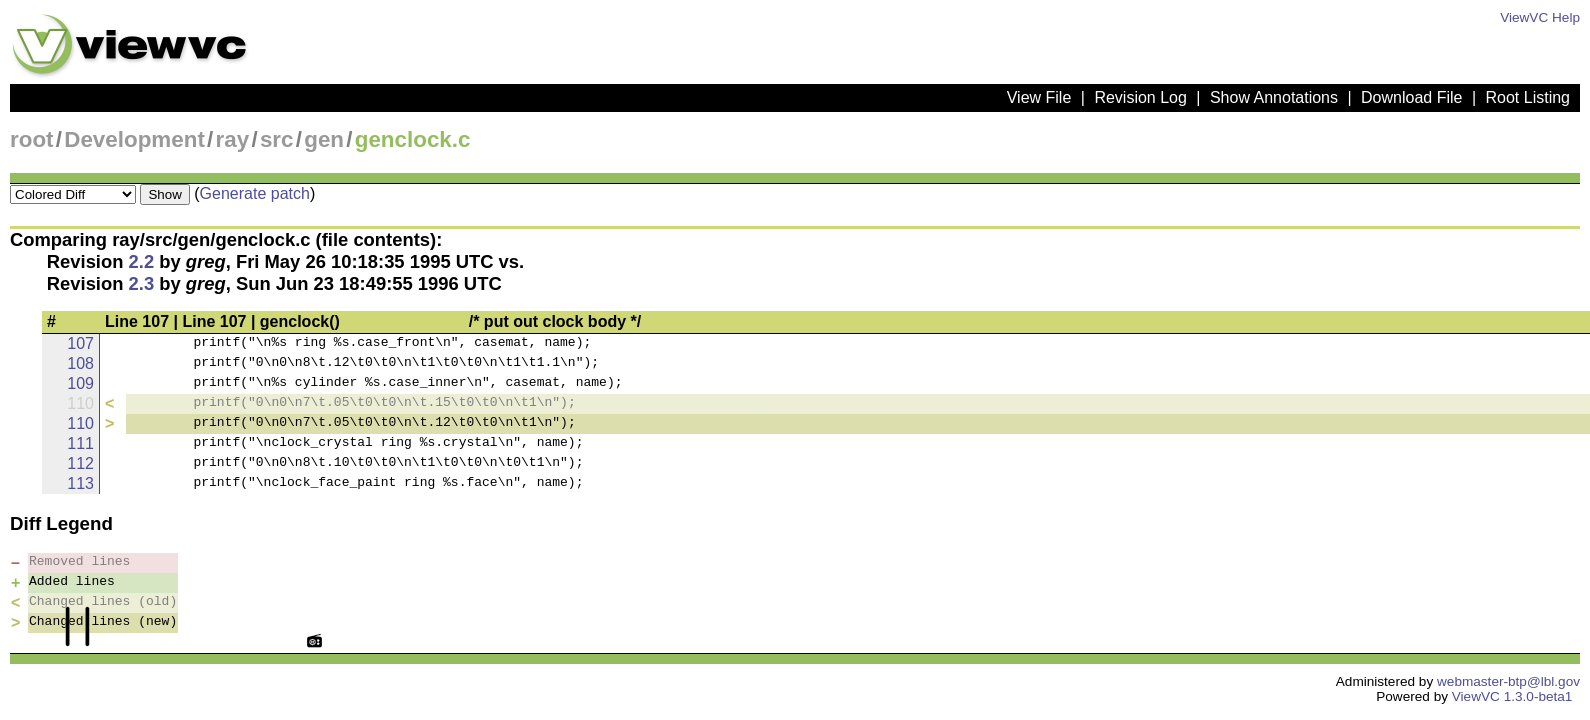  I want to click on pause media playback, so click(77, 626).